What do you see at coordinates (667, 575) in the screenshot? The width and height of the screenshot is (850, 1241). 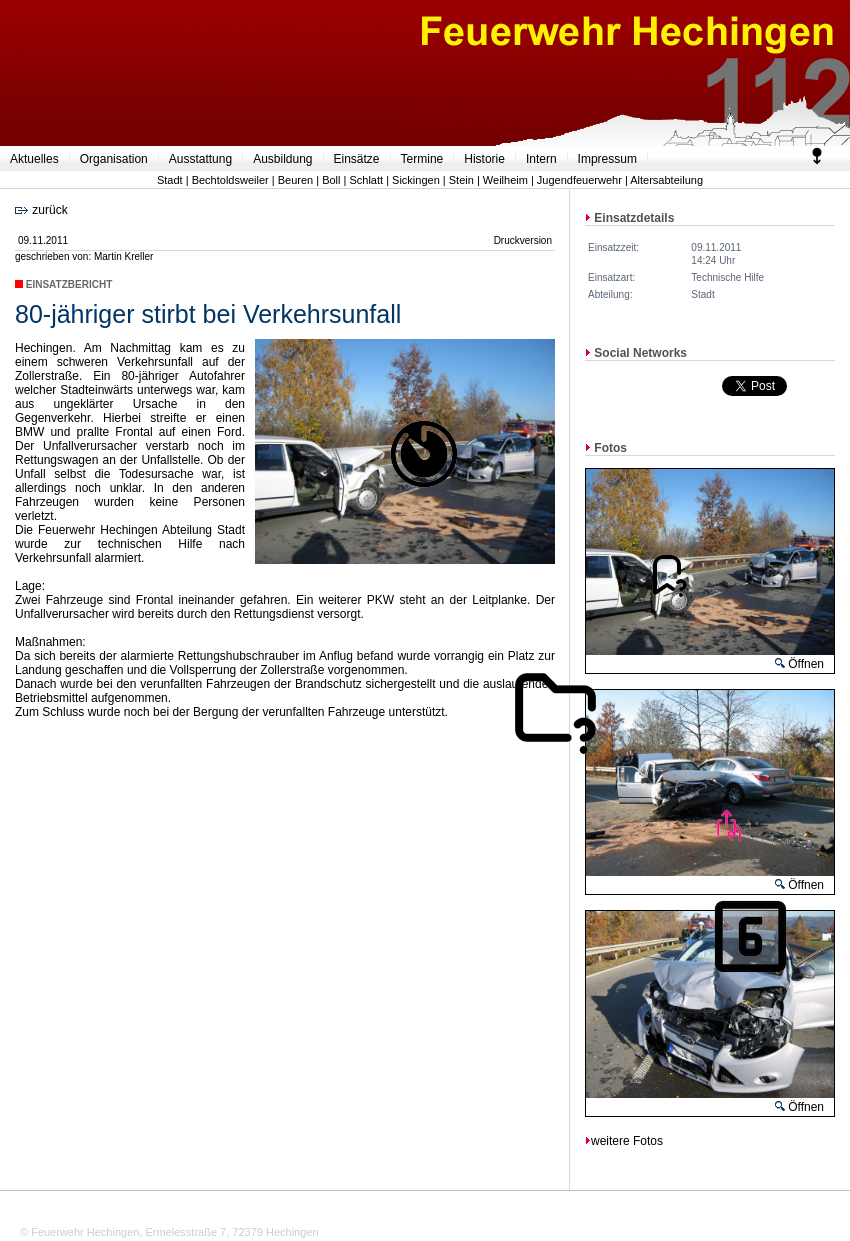 I see `access bookmark help or FAQ` at bounding box center [667, 575].